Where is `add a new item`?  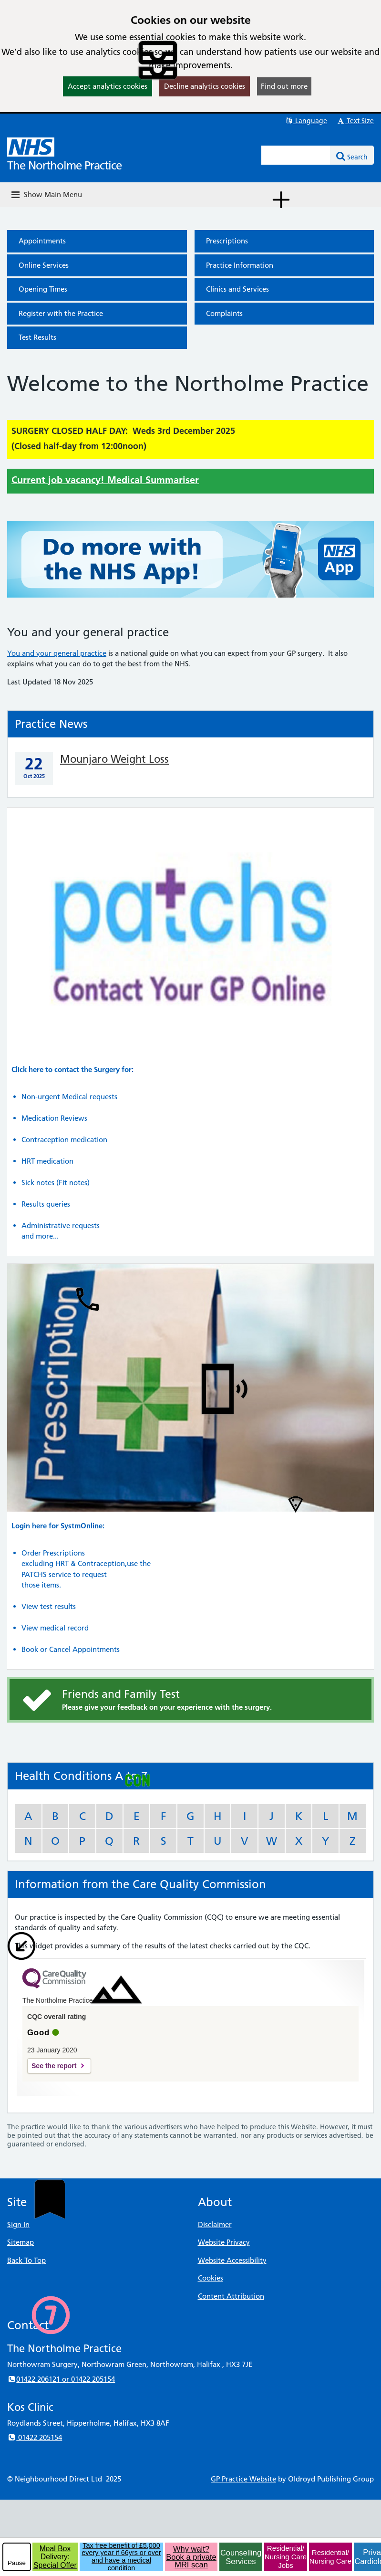 add a new item is located at coordinates (281, 200).